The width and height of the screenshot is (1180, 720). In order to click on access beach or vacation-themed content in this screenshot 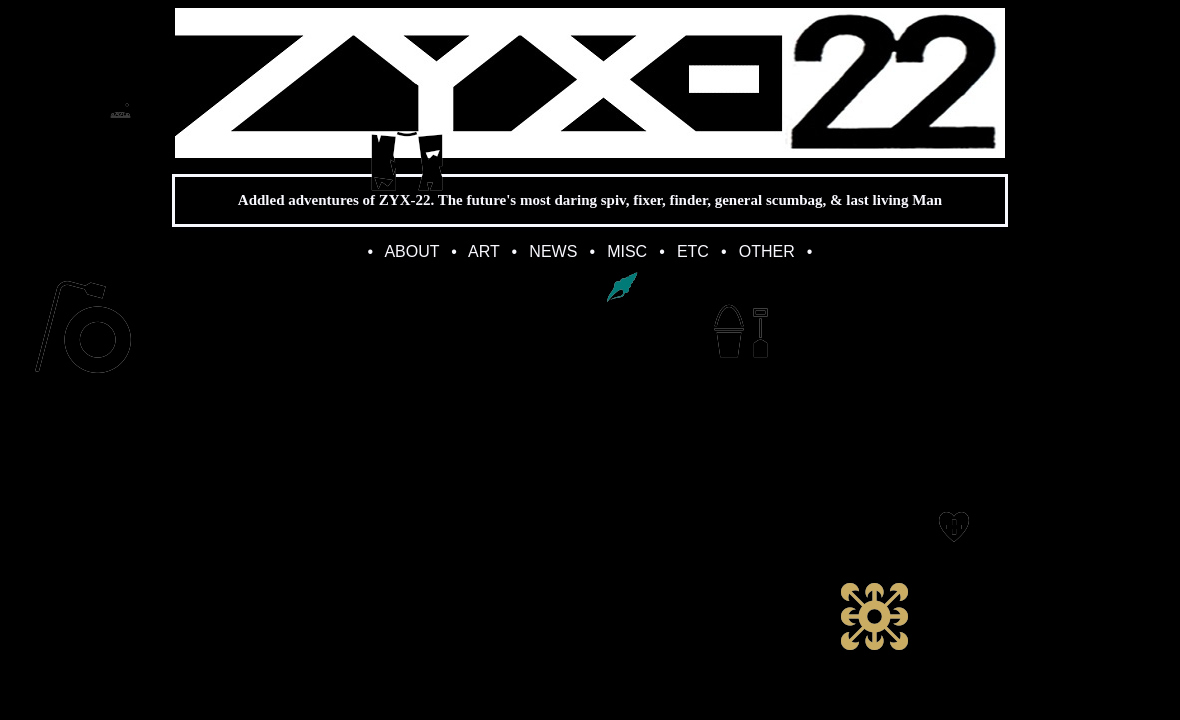, I will do `click(741, 331)`.